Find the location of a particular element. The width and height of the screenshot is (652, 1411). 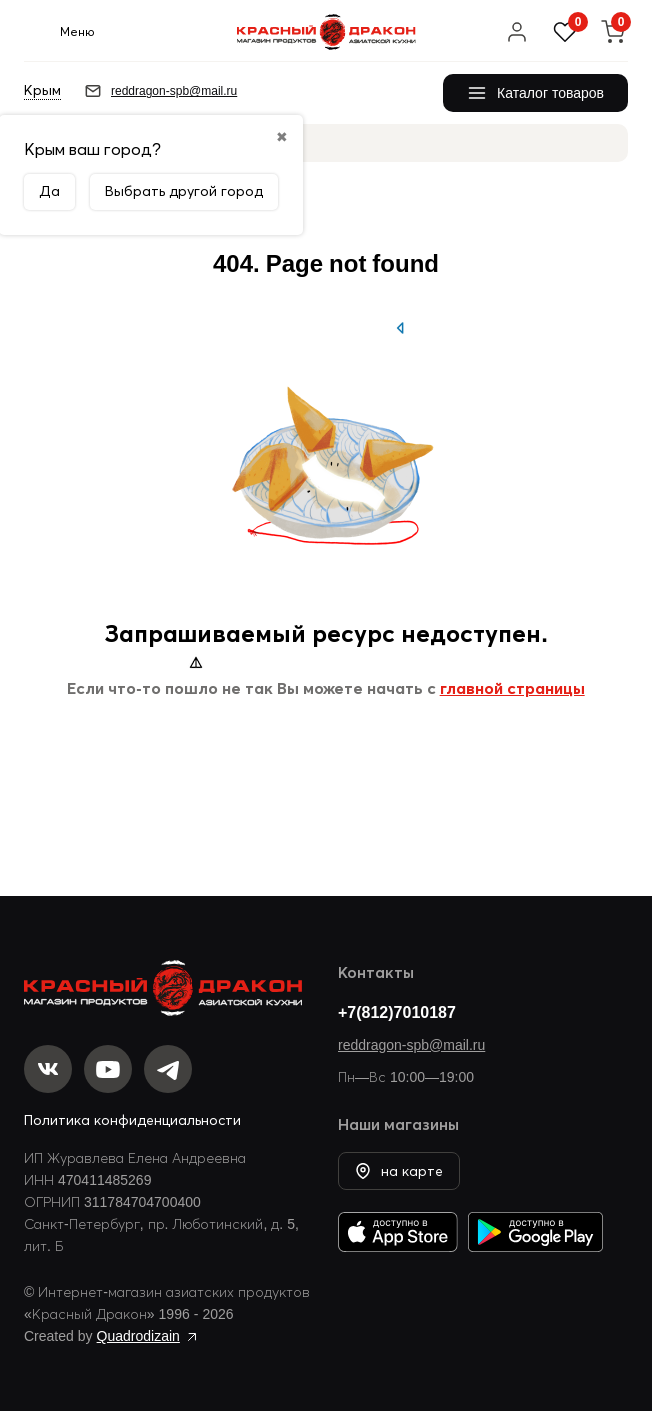

view image details or metadata is located at coordinates (196, 662).